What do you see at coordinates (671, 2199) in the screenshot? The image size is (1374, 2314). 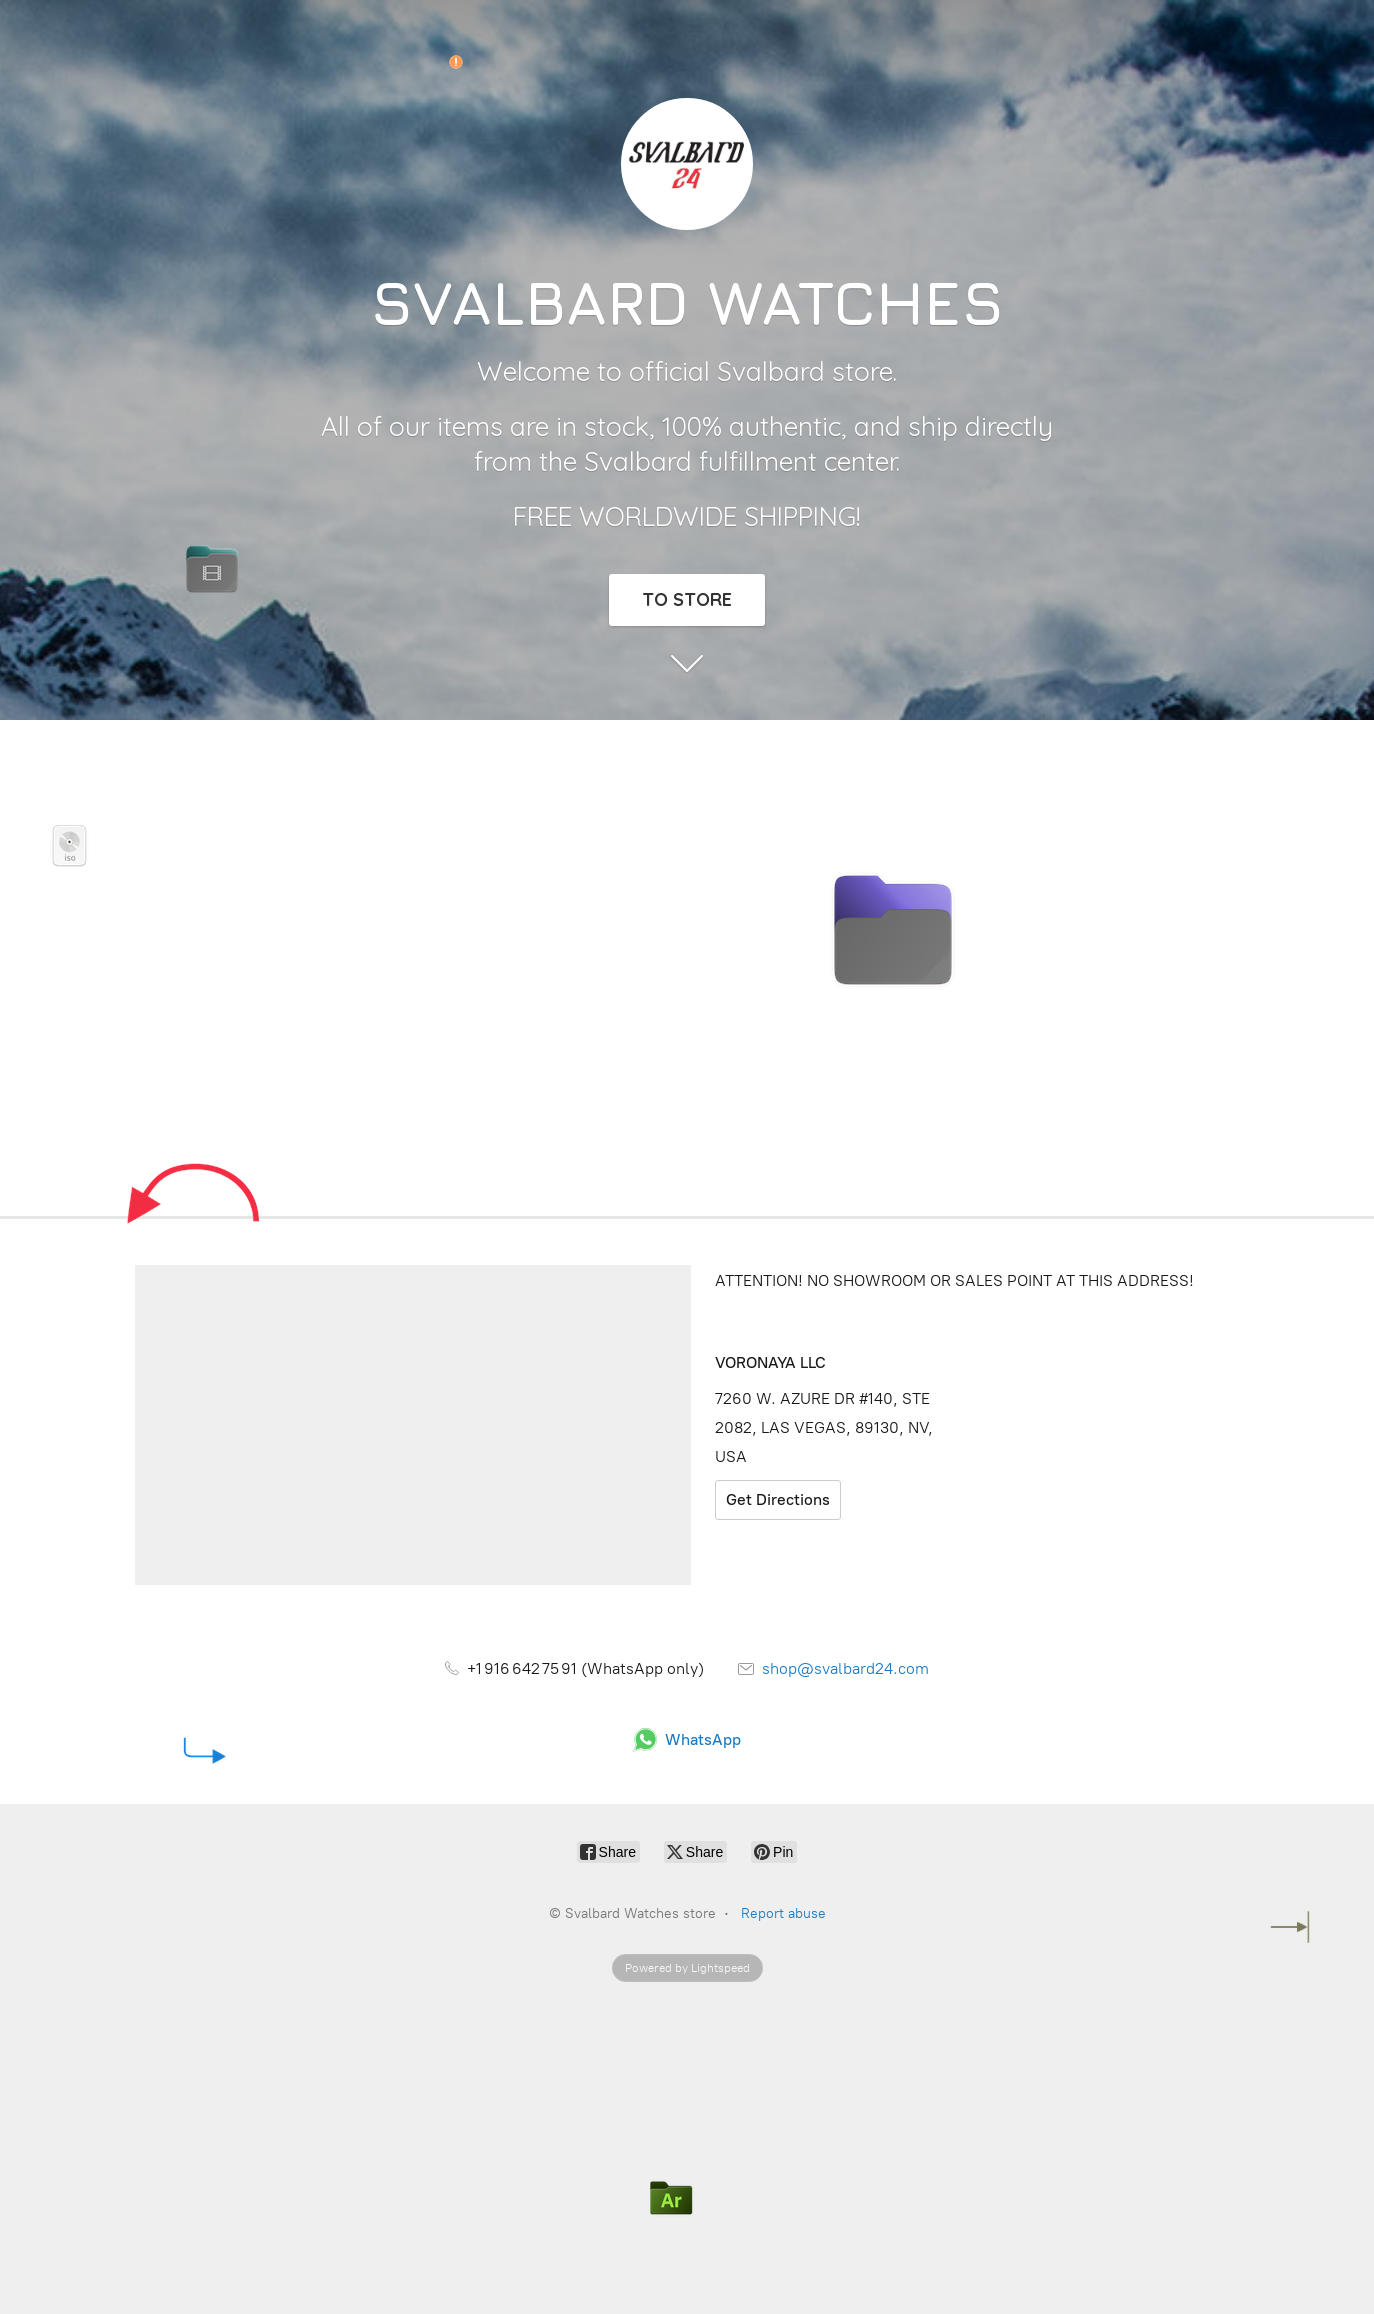 I see `open adobe aero project files folder` at bounding box center [671, 2199].